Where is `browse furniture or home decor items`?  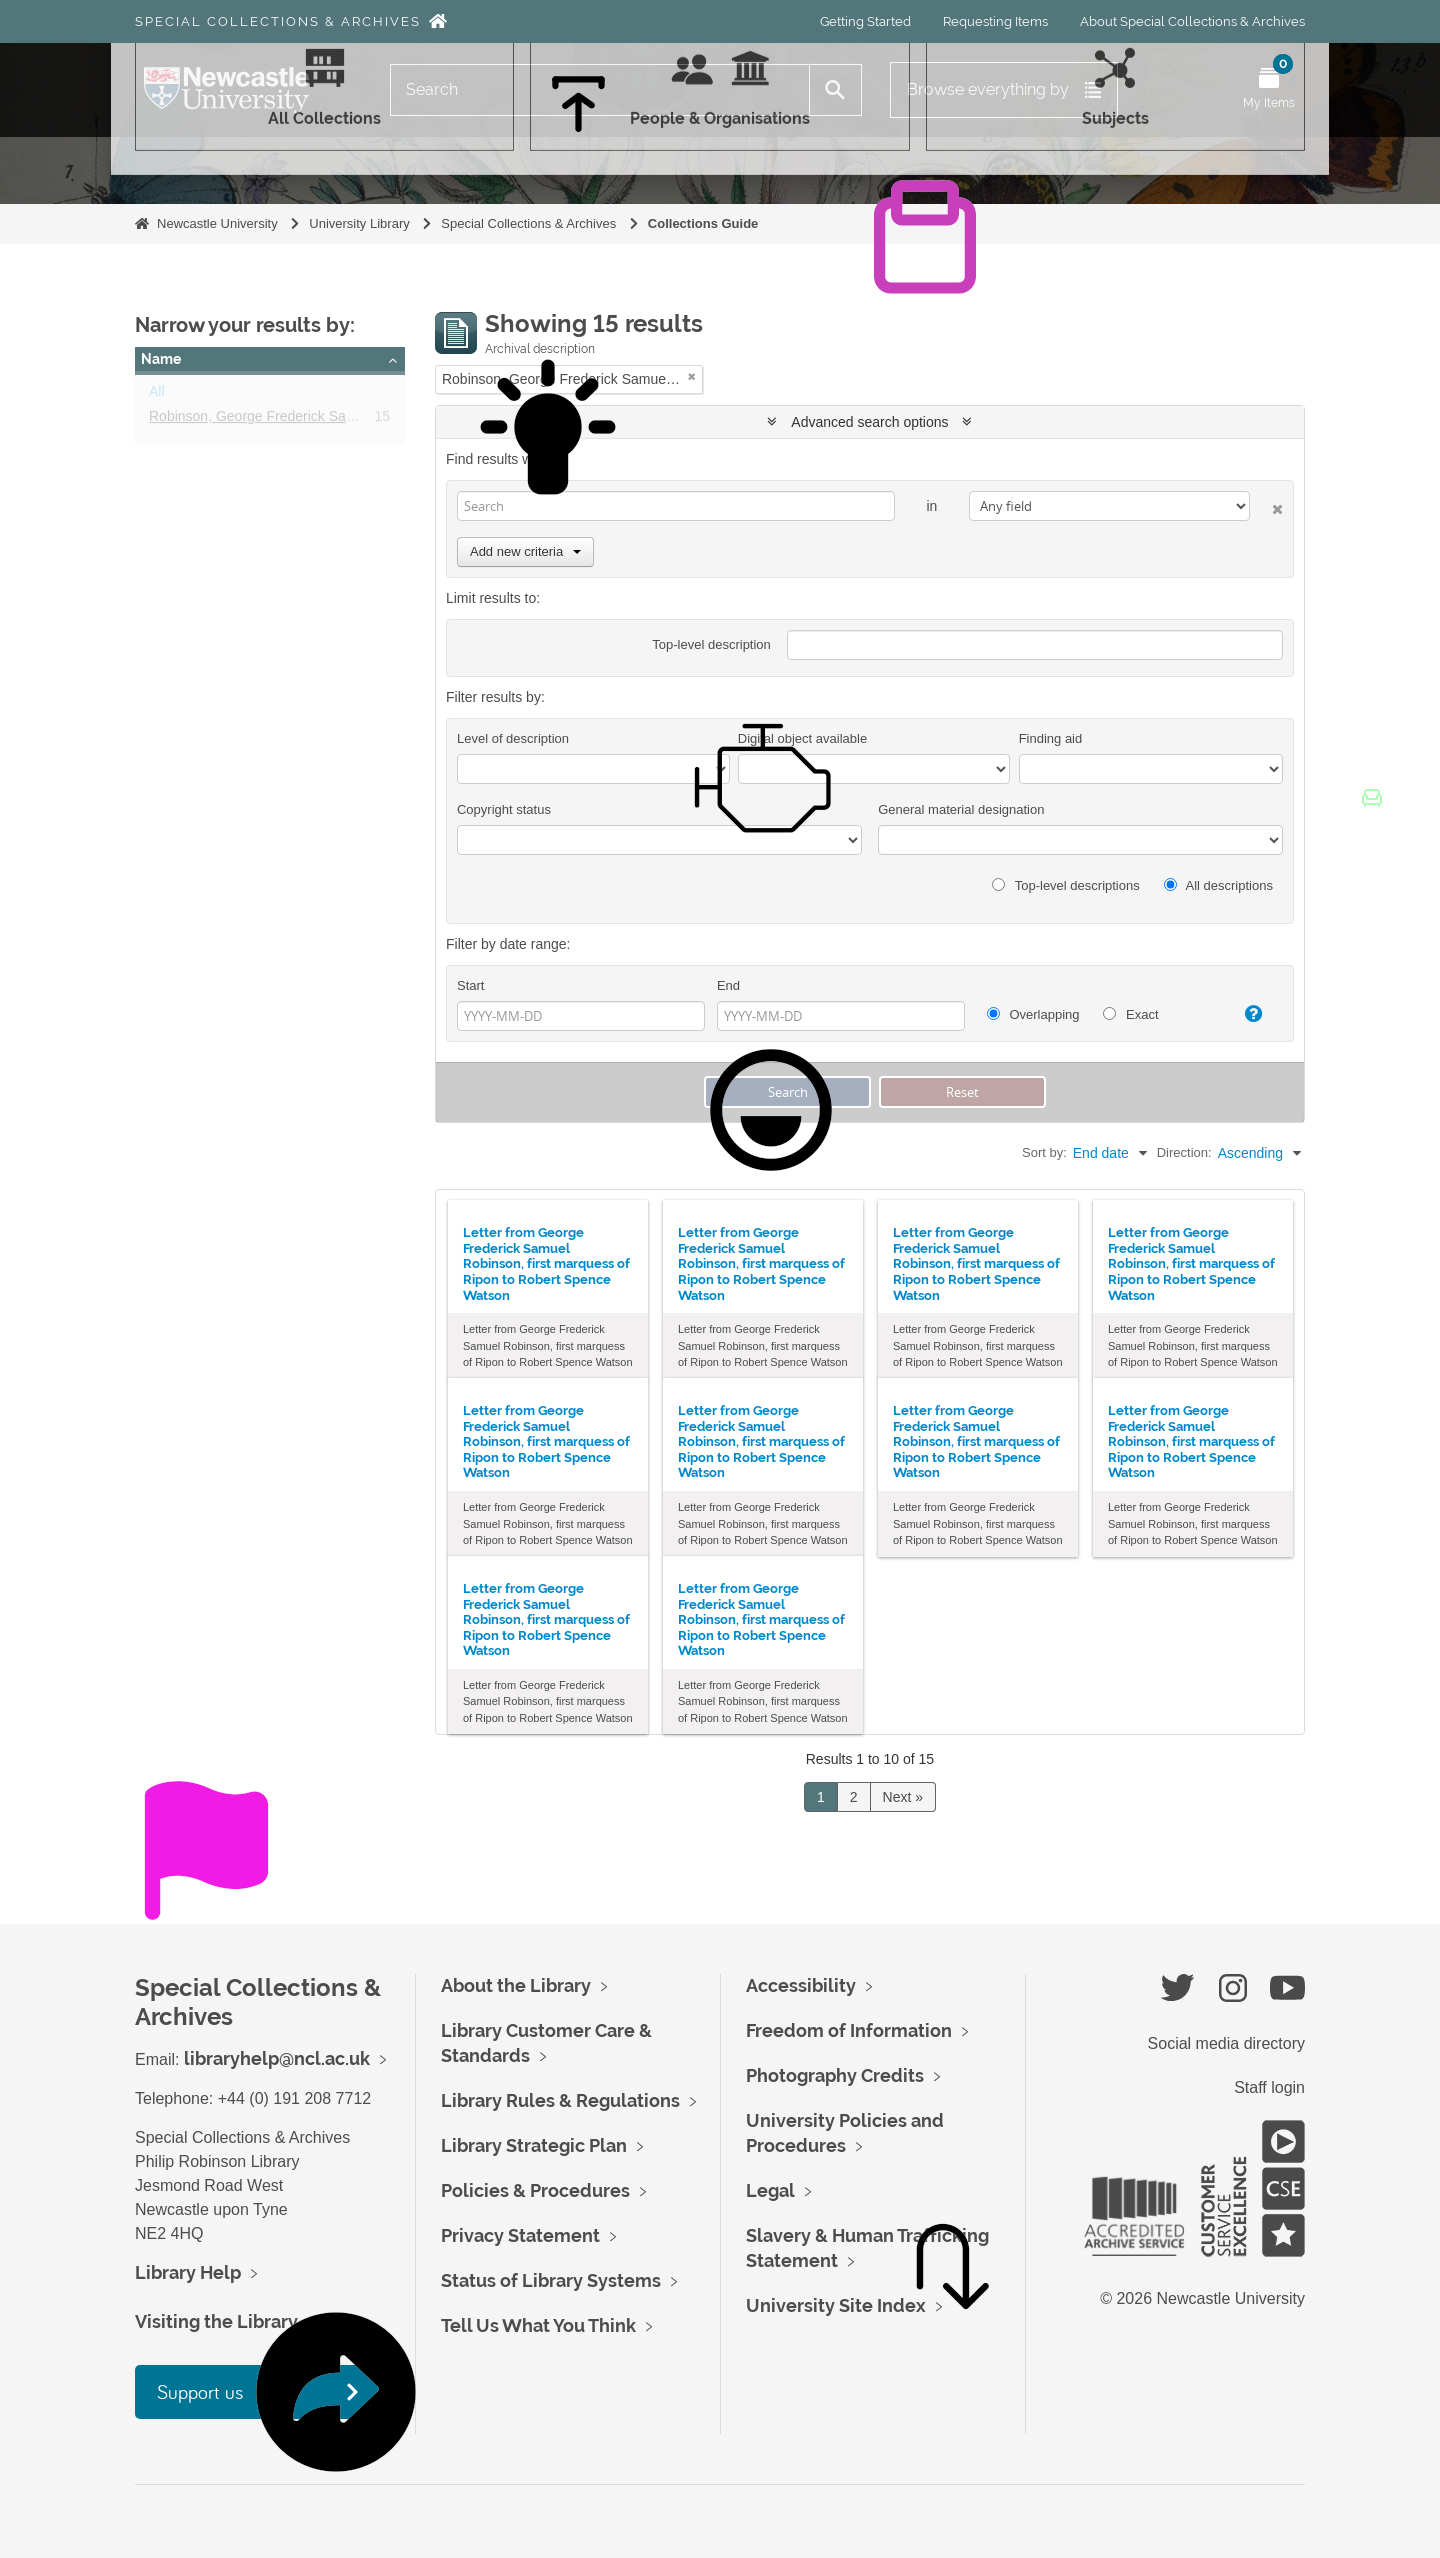
browse furniture or home decor items is located at coordinates (1372, 798).